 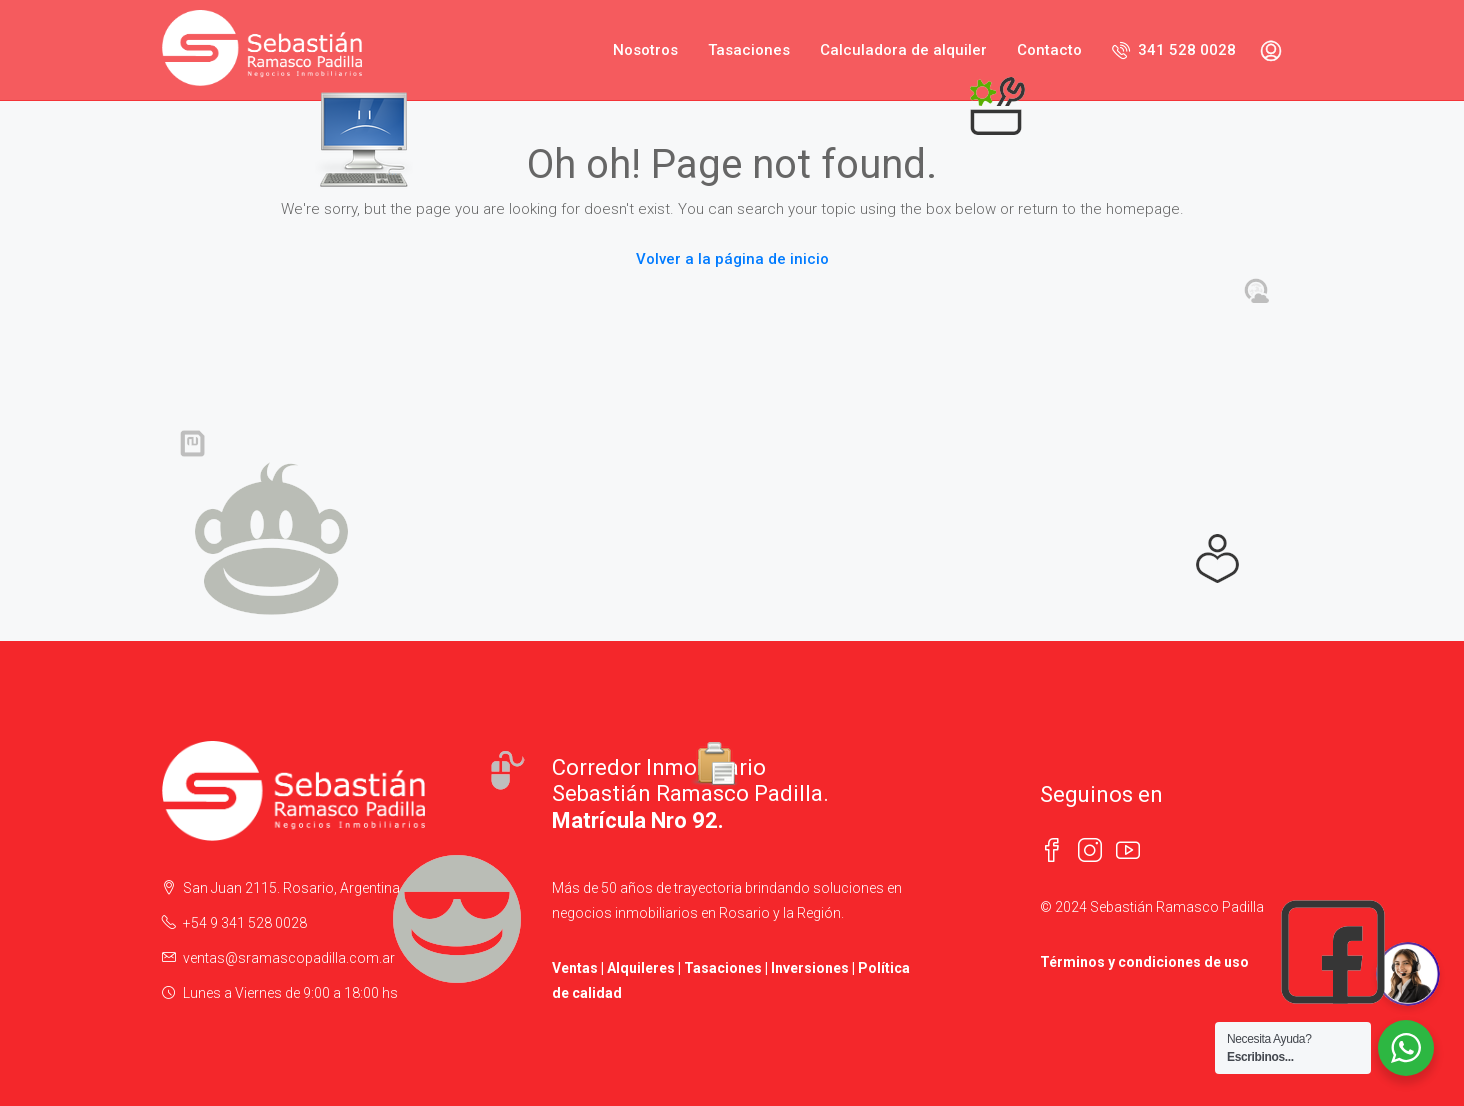 I want to click on insert monkey face emoji, so click(x=271, y=538).